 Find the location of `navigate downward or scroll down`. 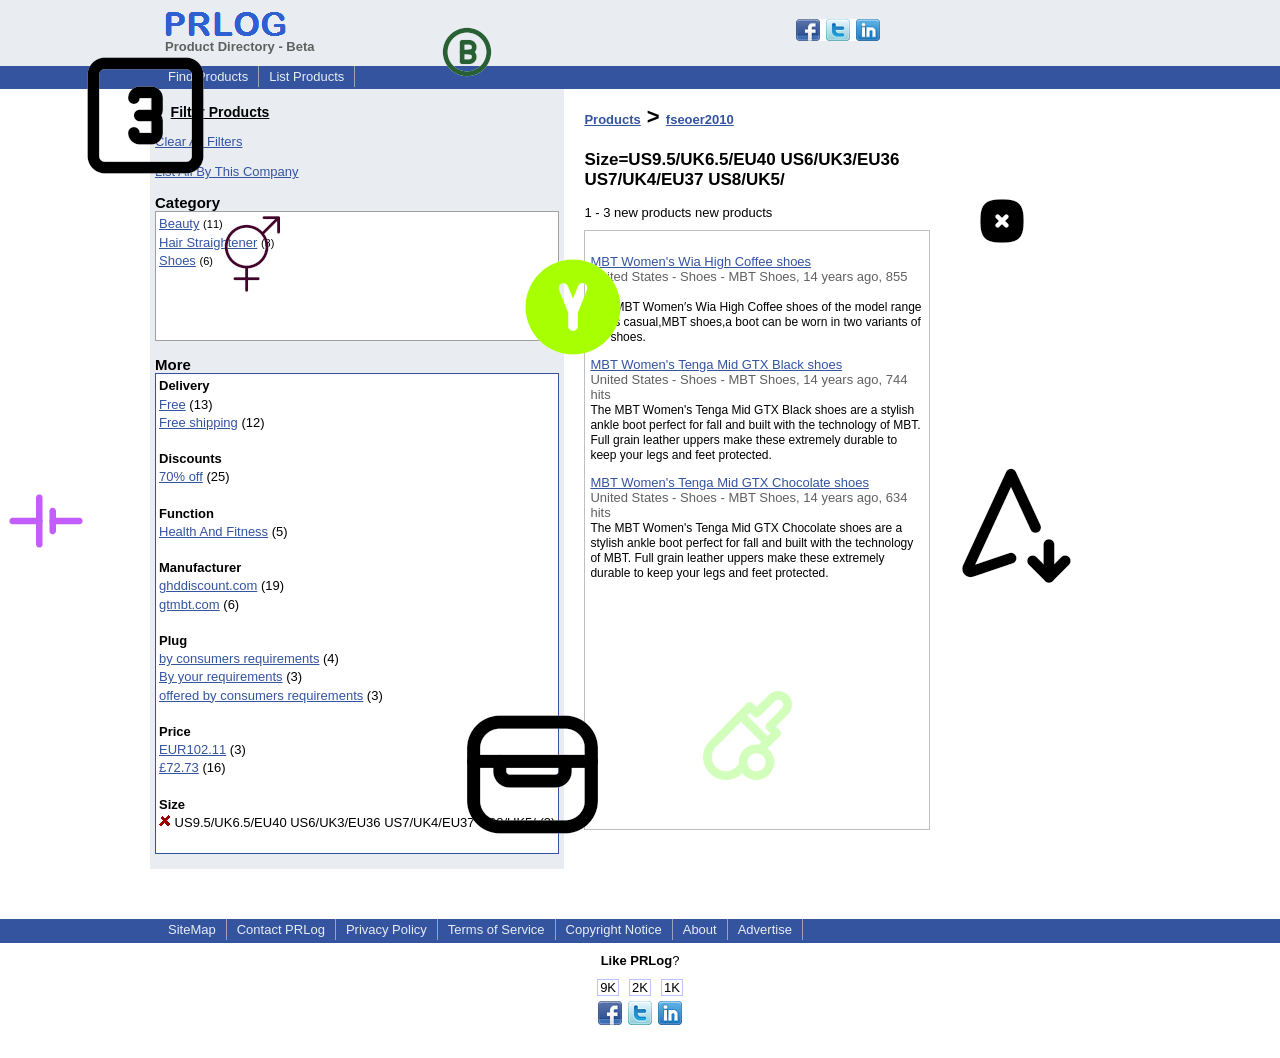

navigate downward or scroll down is located at coordinates (1011, 523).